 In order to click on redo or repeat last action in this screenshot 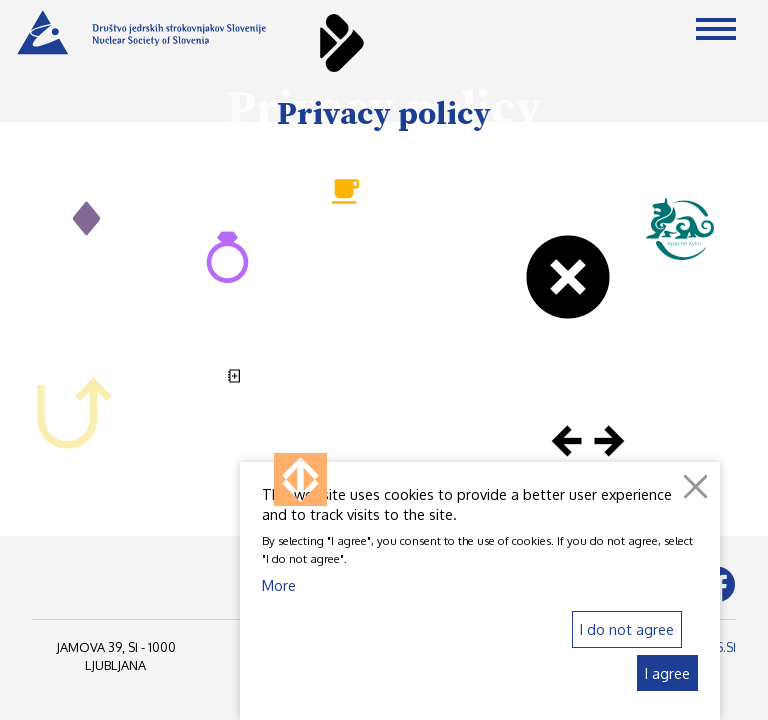, I will do `click(71, 415)`.